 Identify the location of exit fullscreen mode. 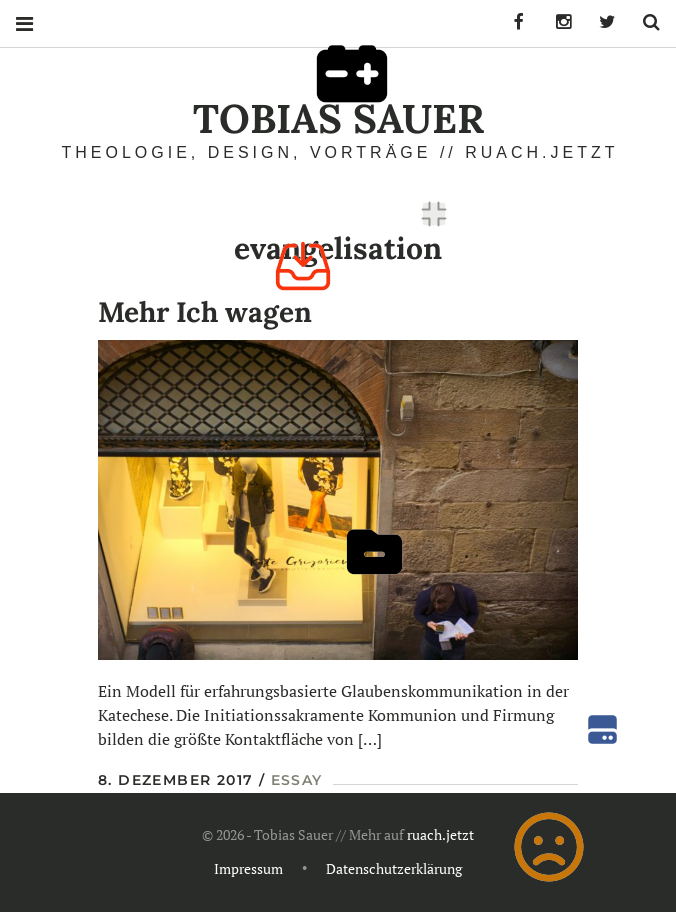
(434, 214).